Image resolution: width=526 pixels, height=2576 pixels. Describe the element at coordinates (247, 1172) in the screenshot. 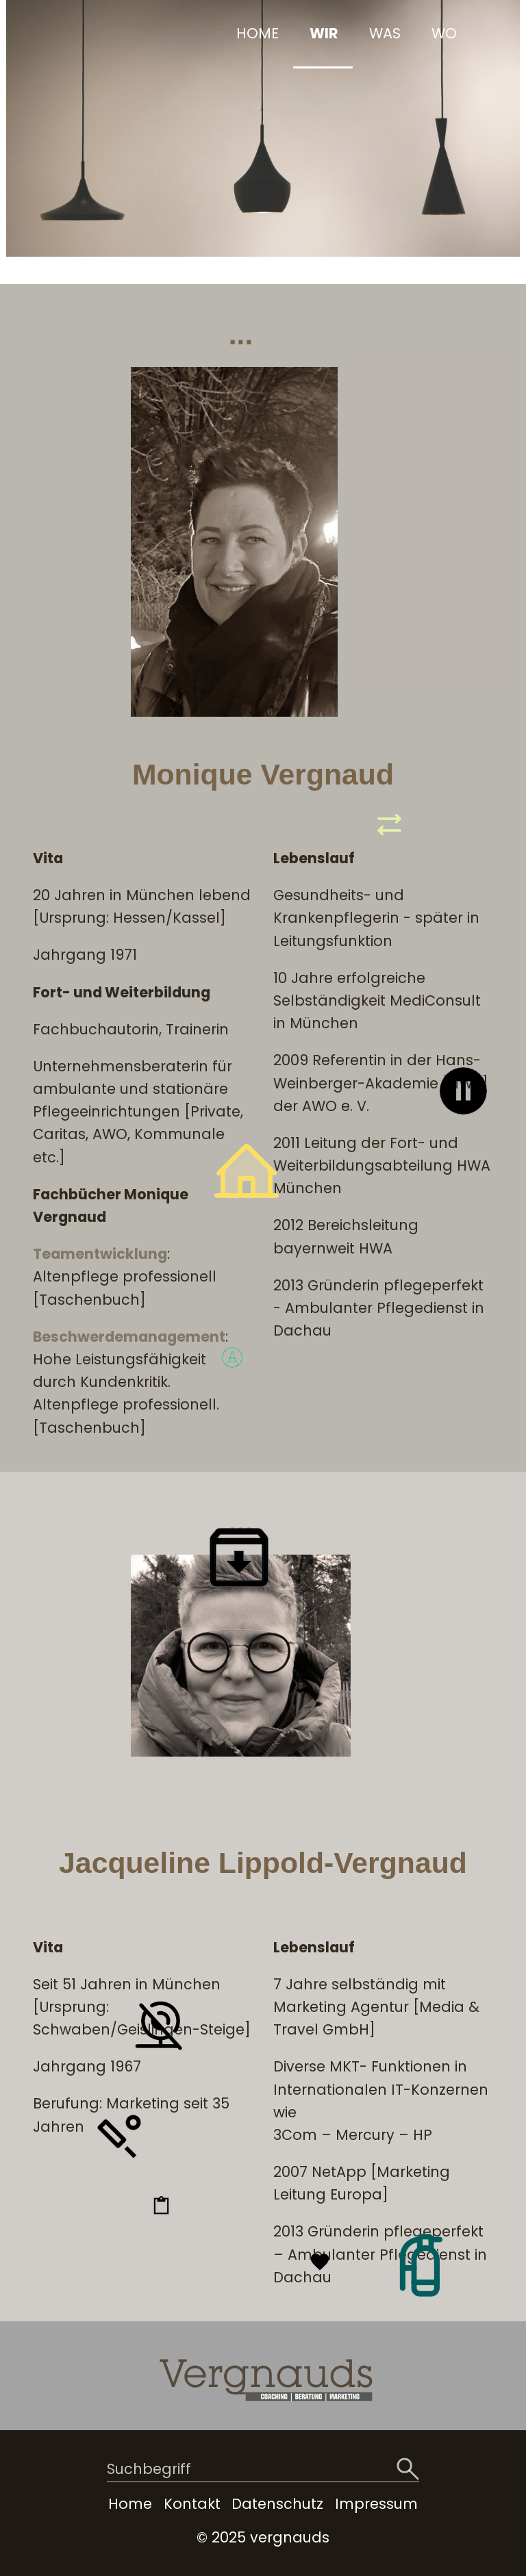

I see `navigate to home screen` at that location.